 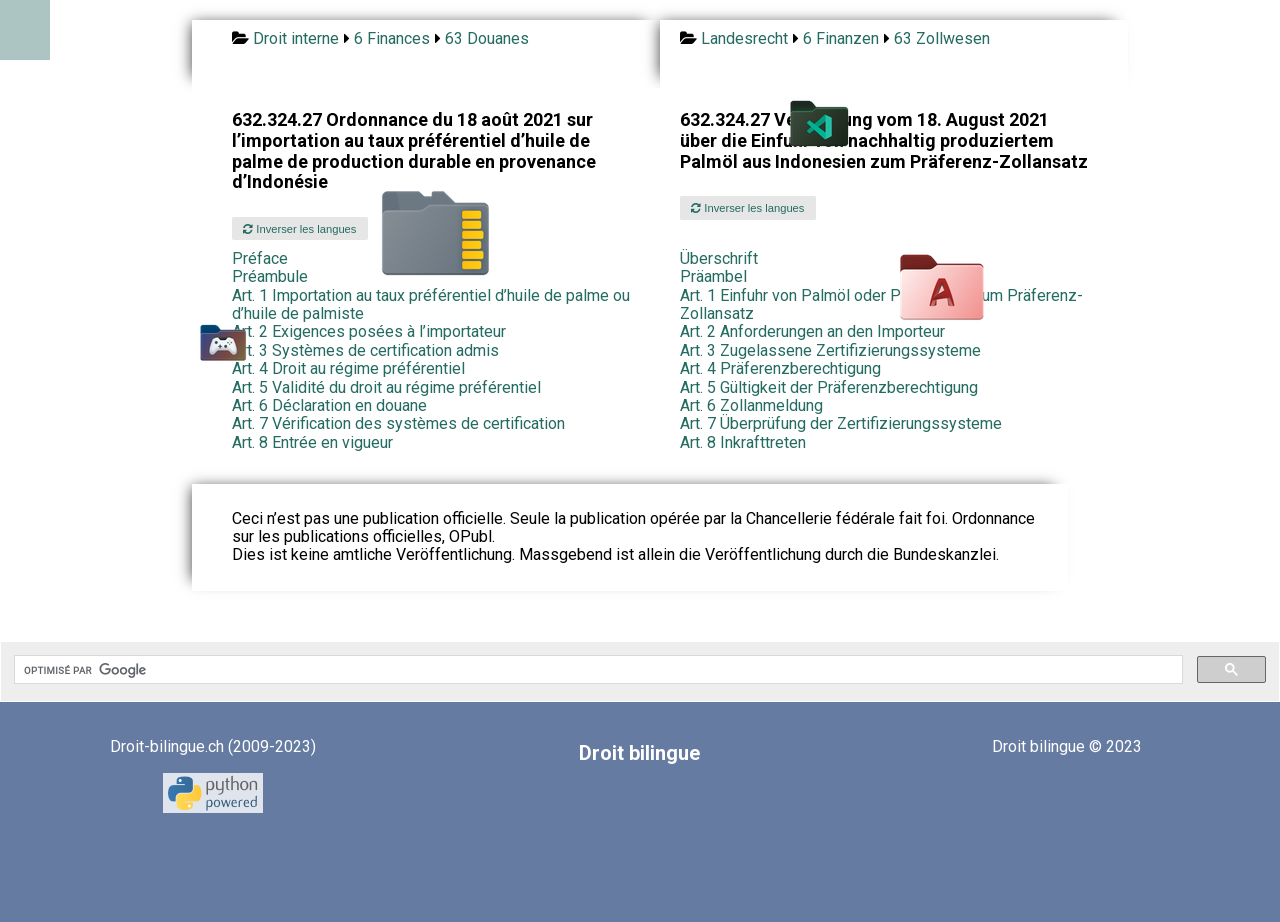 I want to click on open microsoft games folder, so click(x=223, y=344).